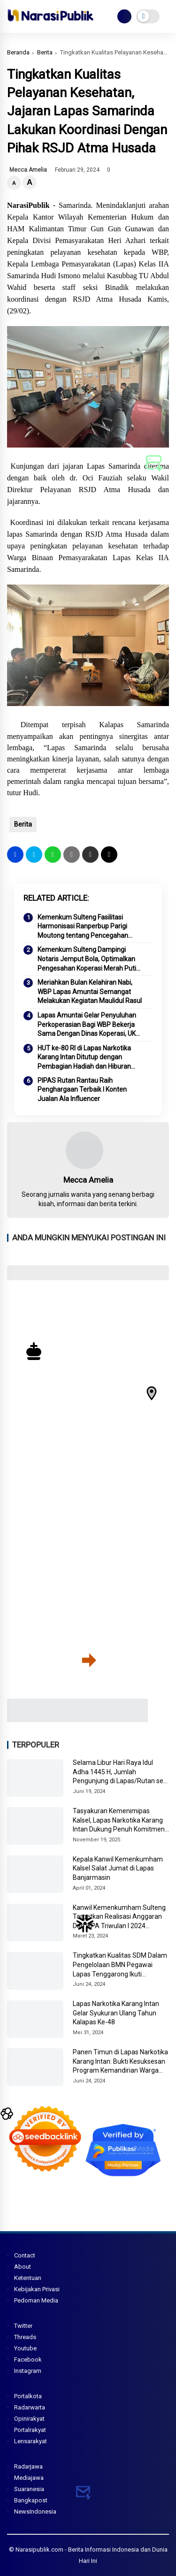  What do you see at coordinates (95, 674) in the screenshot?
I see `report or flag content with an urgent issue` at bounding box center [95, 674].